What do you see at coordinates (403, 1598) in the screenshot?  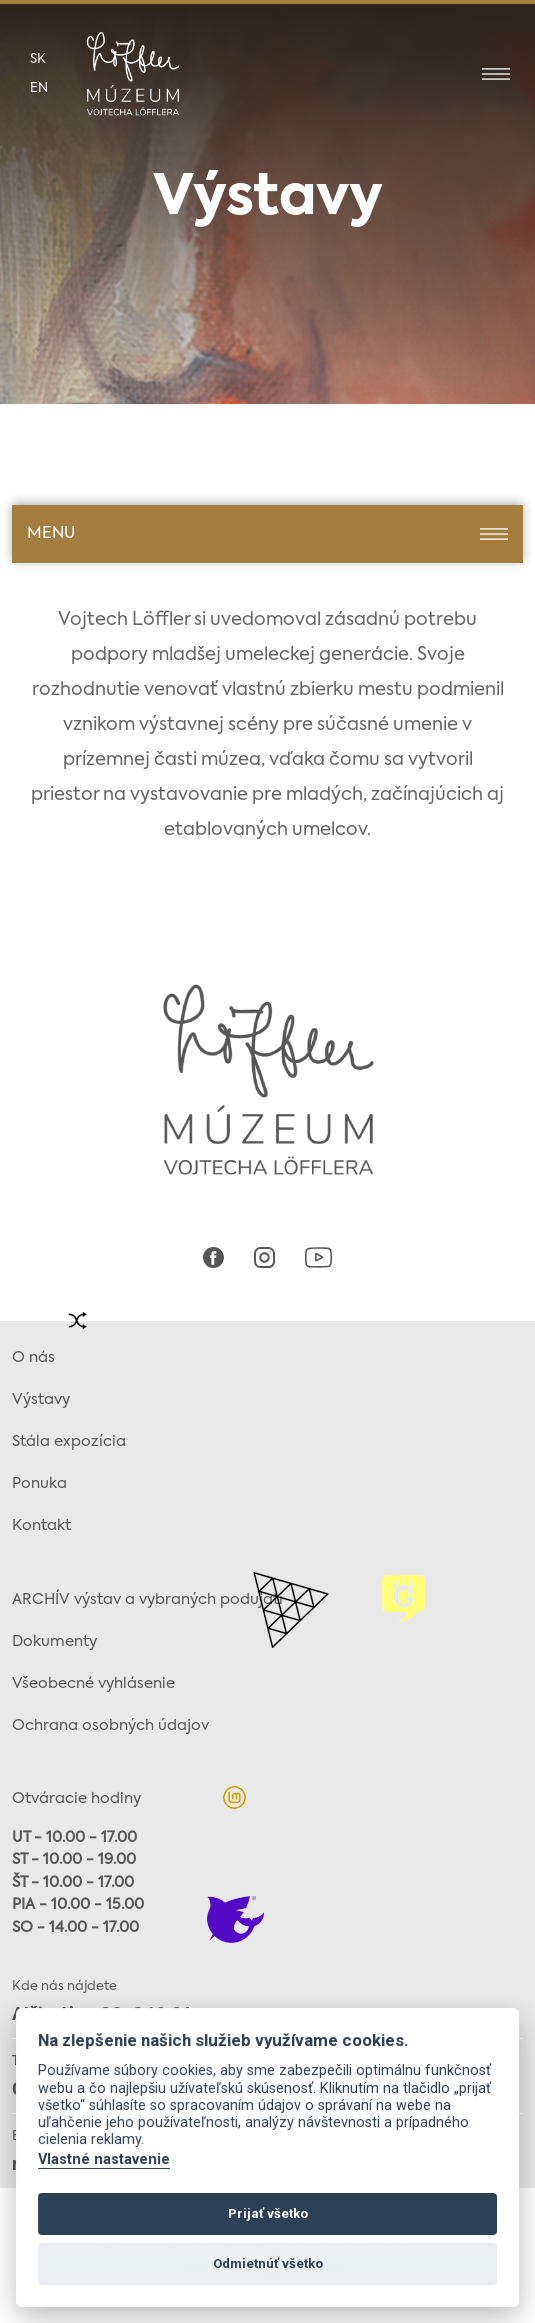 I see `link to GNU Social profile` at bounding box center [403, 1598].